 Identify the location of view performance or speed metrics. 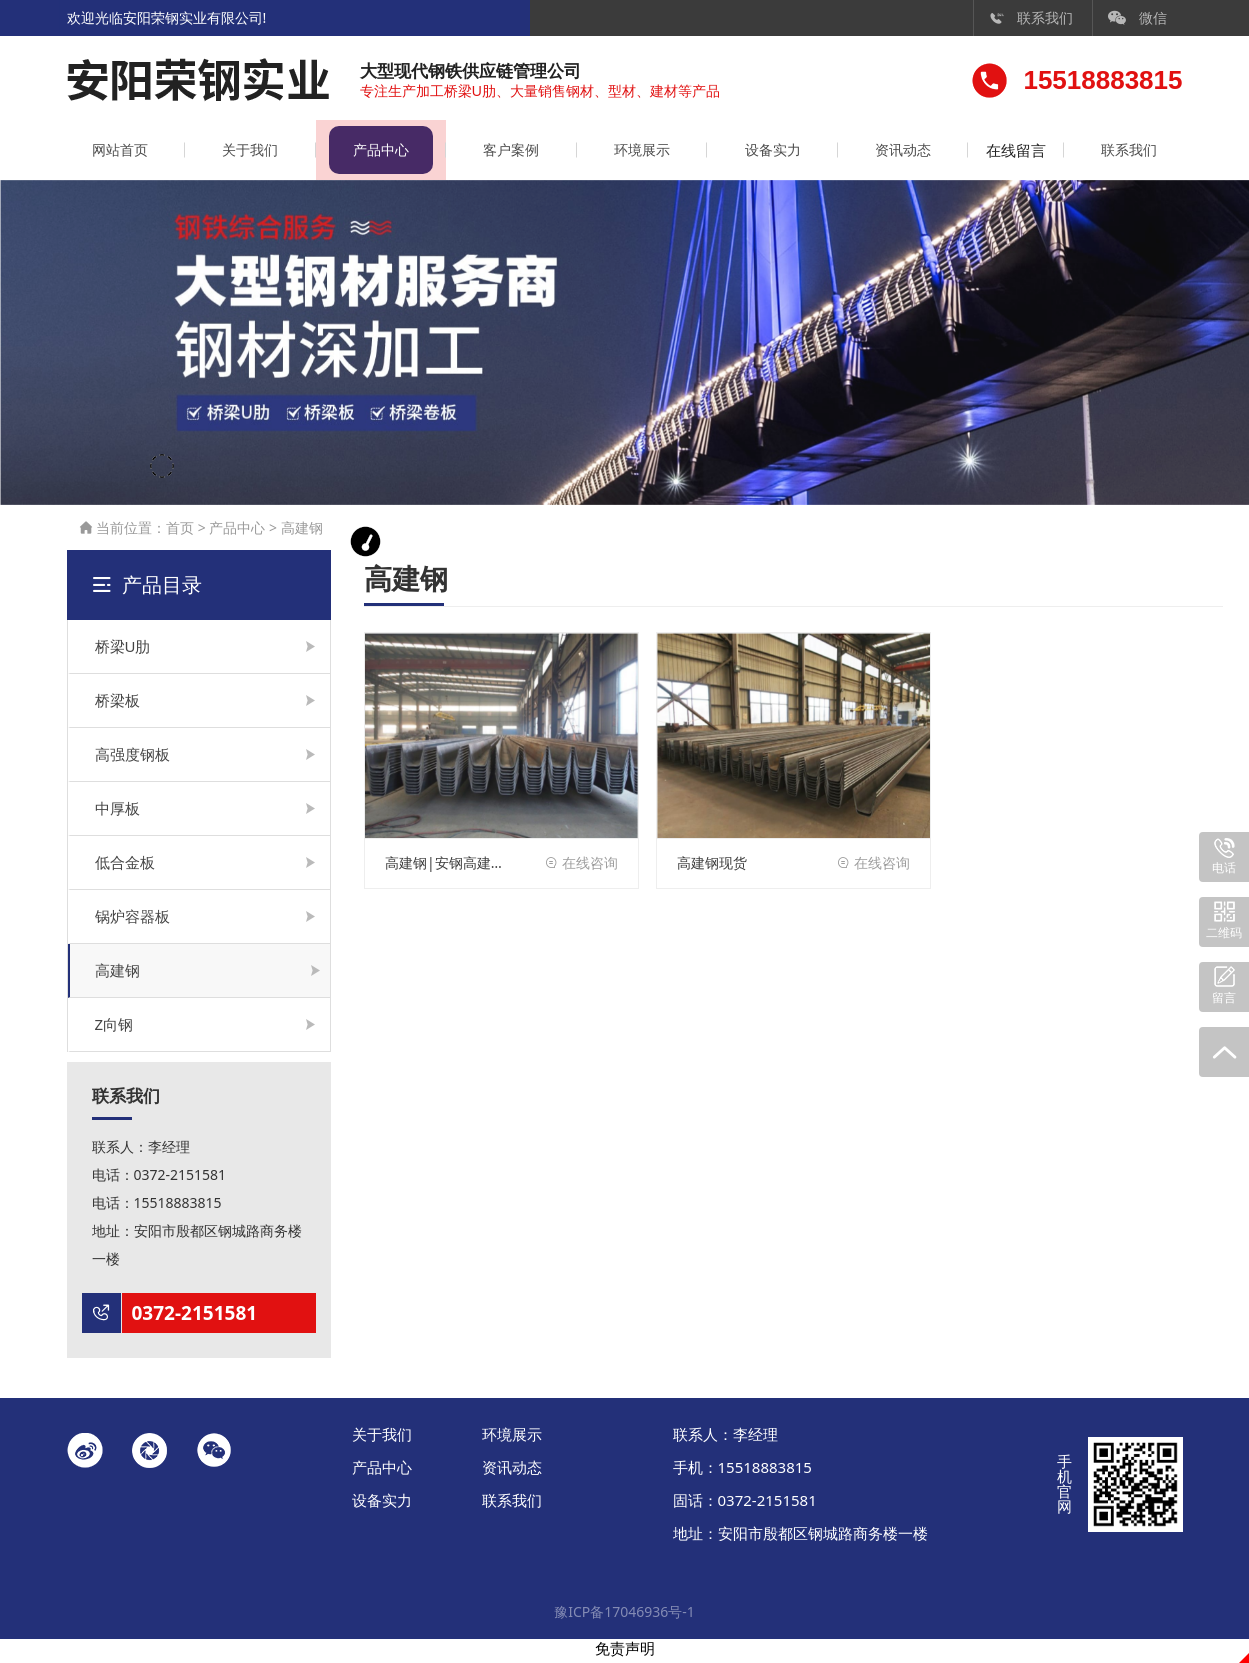
(365, 541).